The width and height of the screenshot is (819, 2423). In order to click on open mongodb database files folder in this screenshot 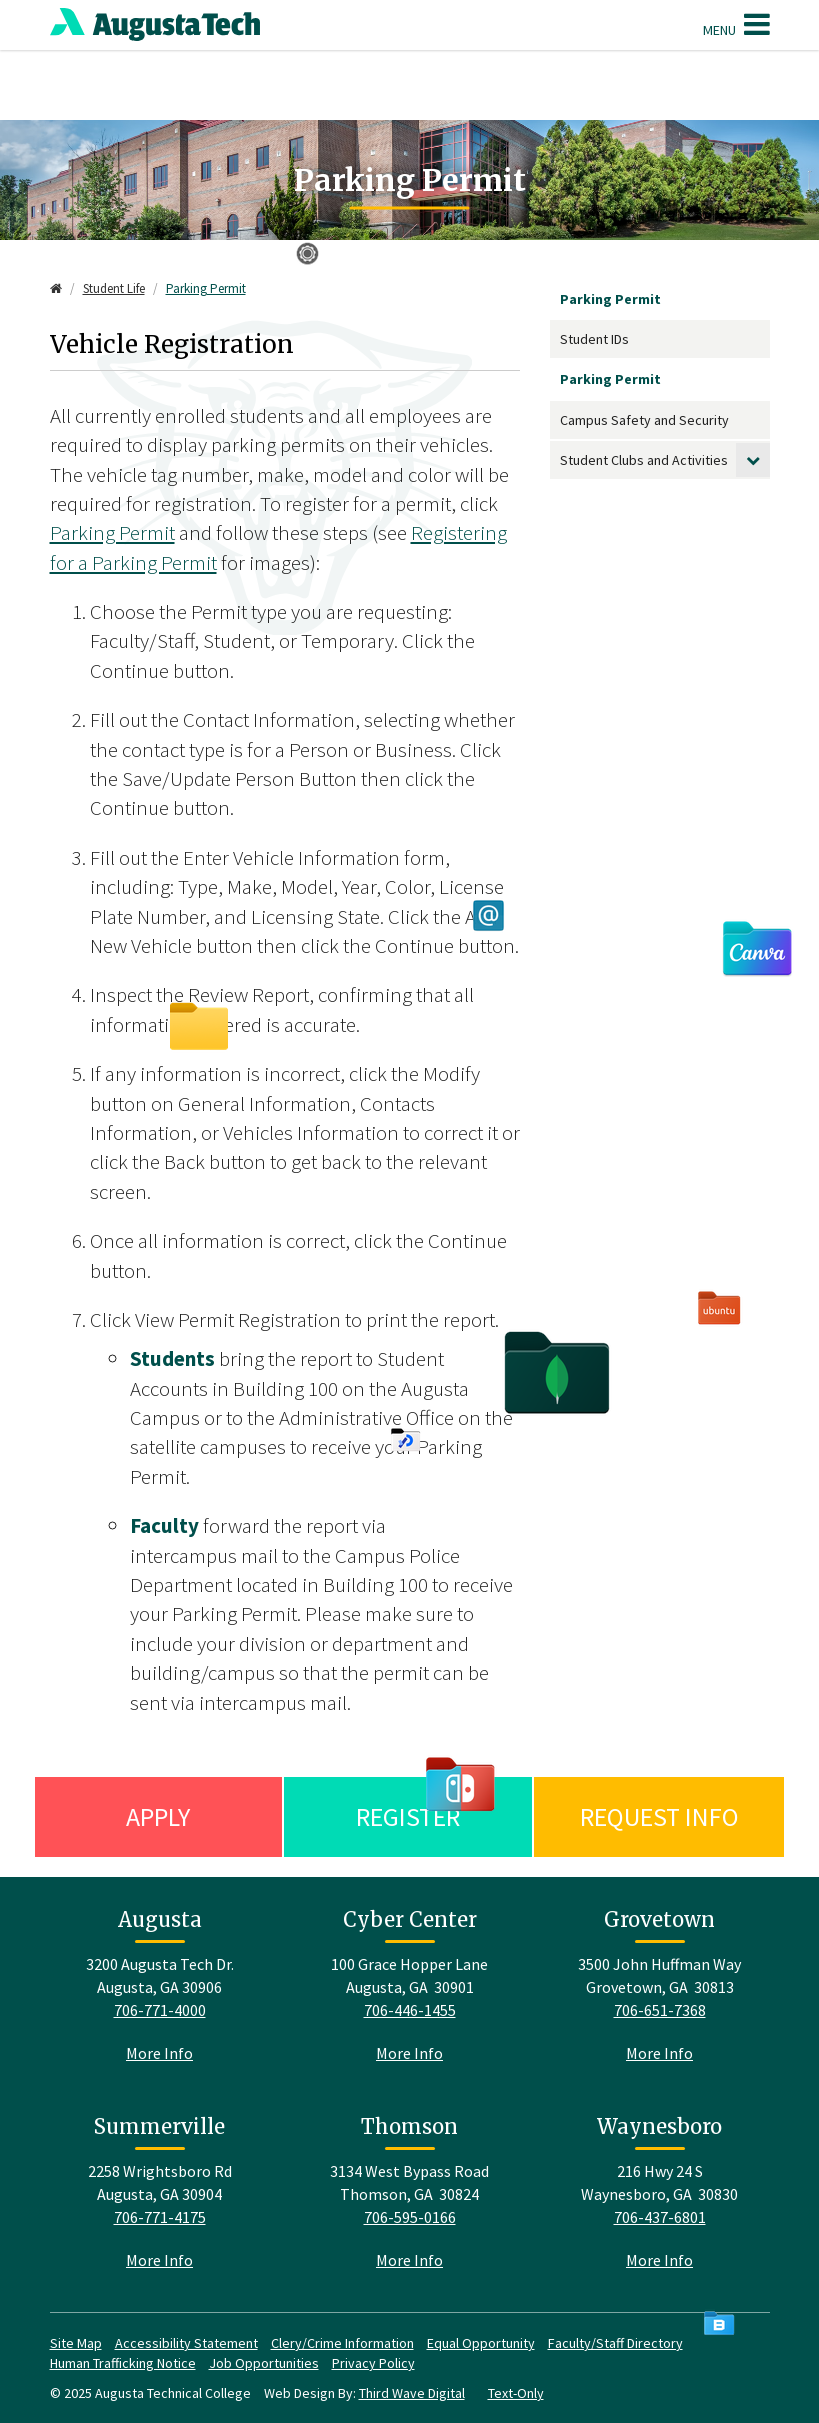, I will do `click(556, 1375)`.